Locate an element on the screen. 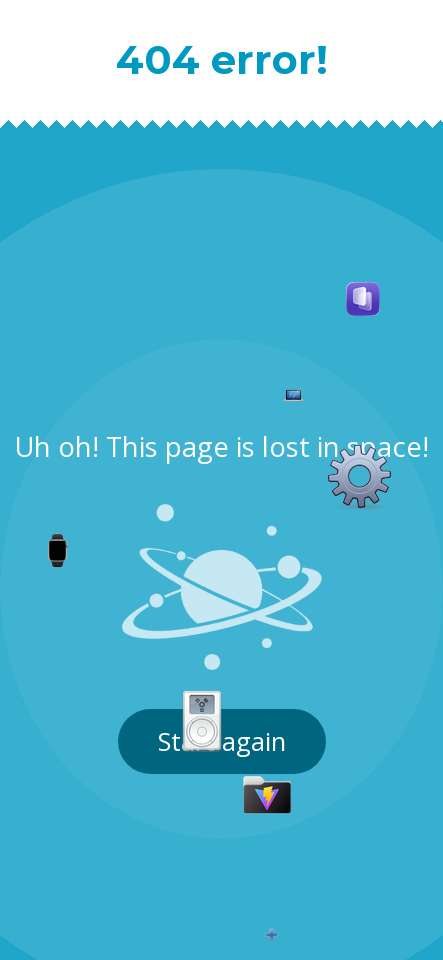  open tuple for remote pair programming is located at coordinates (363, 299).